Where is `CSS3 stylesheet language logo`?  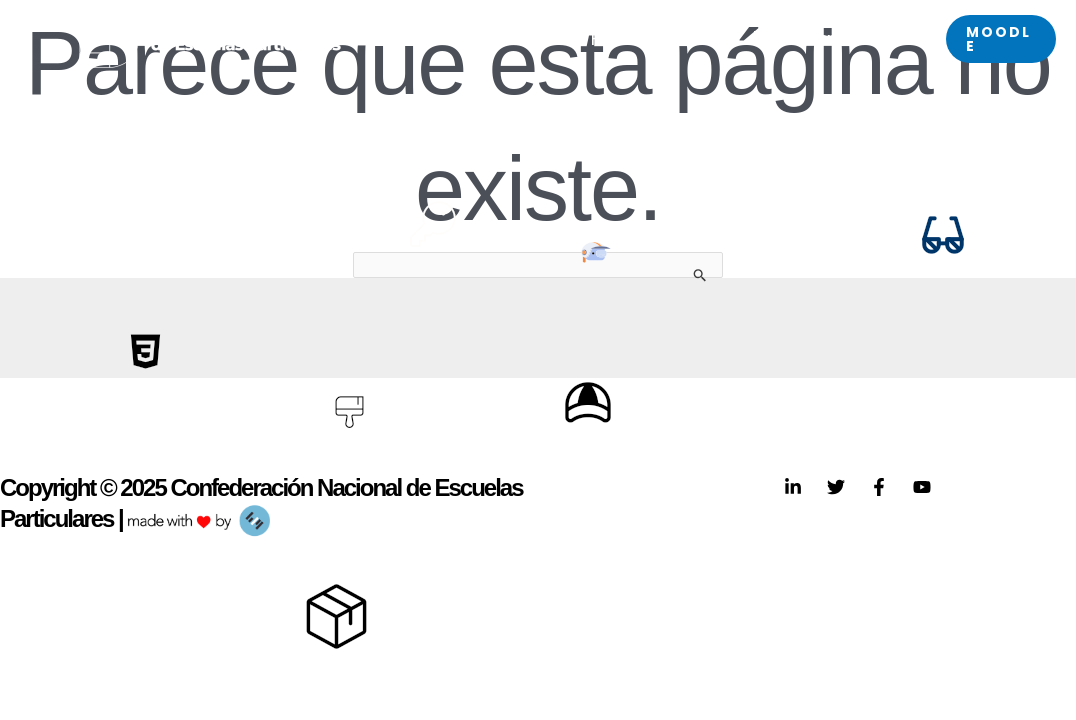 CSS3 stylesheet language logo is located at coordinates (145, 351).